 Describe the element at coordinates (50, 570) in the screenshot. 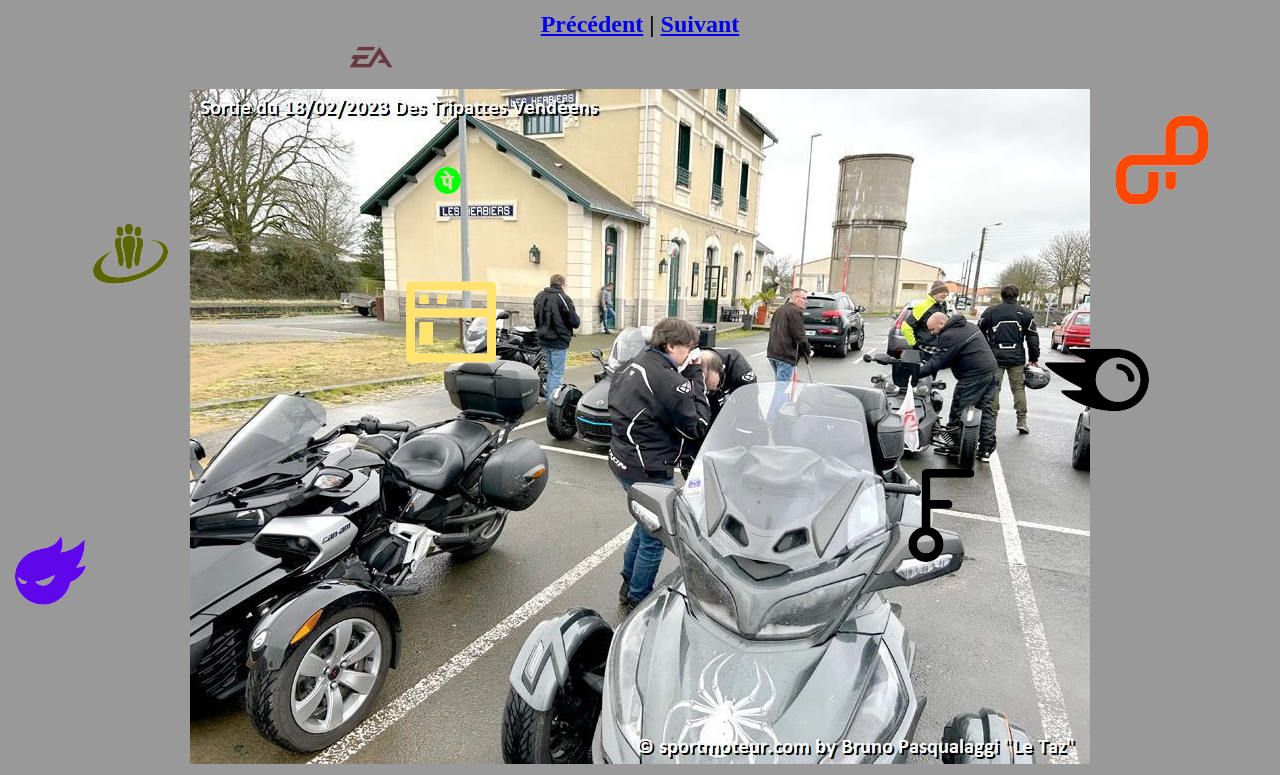

I see `visit zcool creative platform` at that location.